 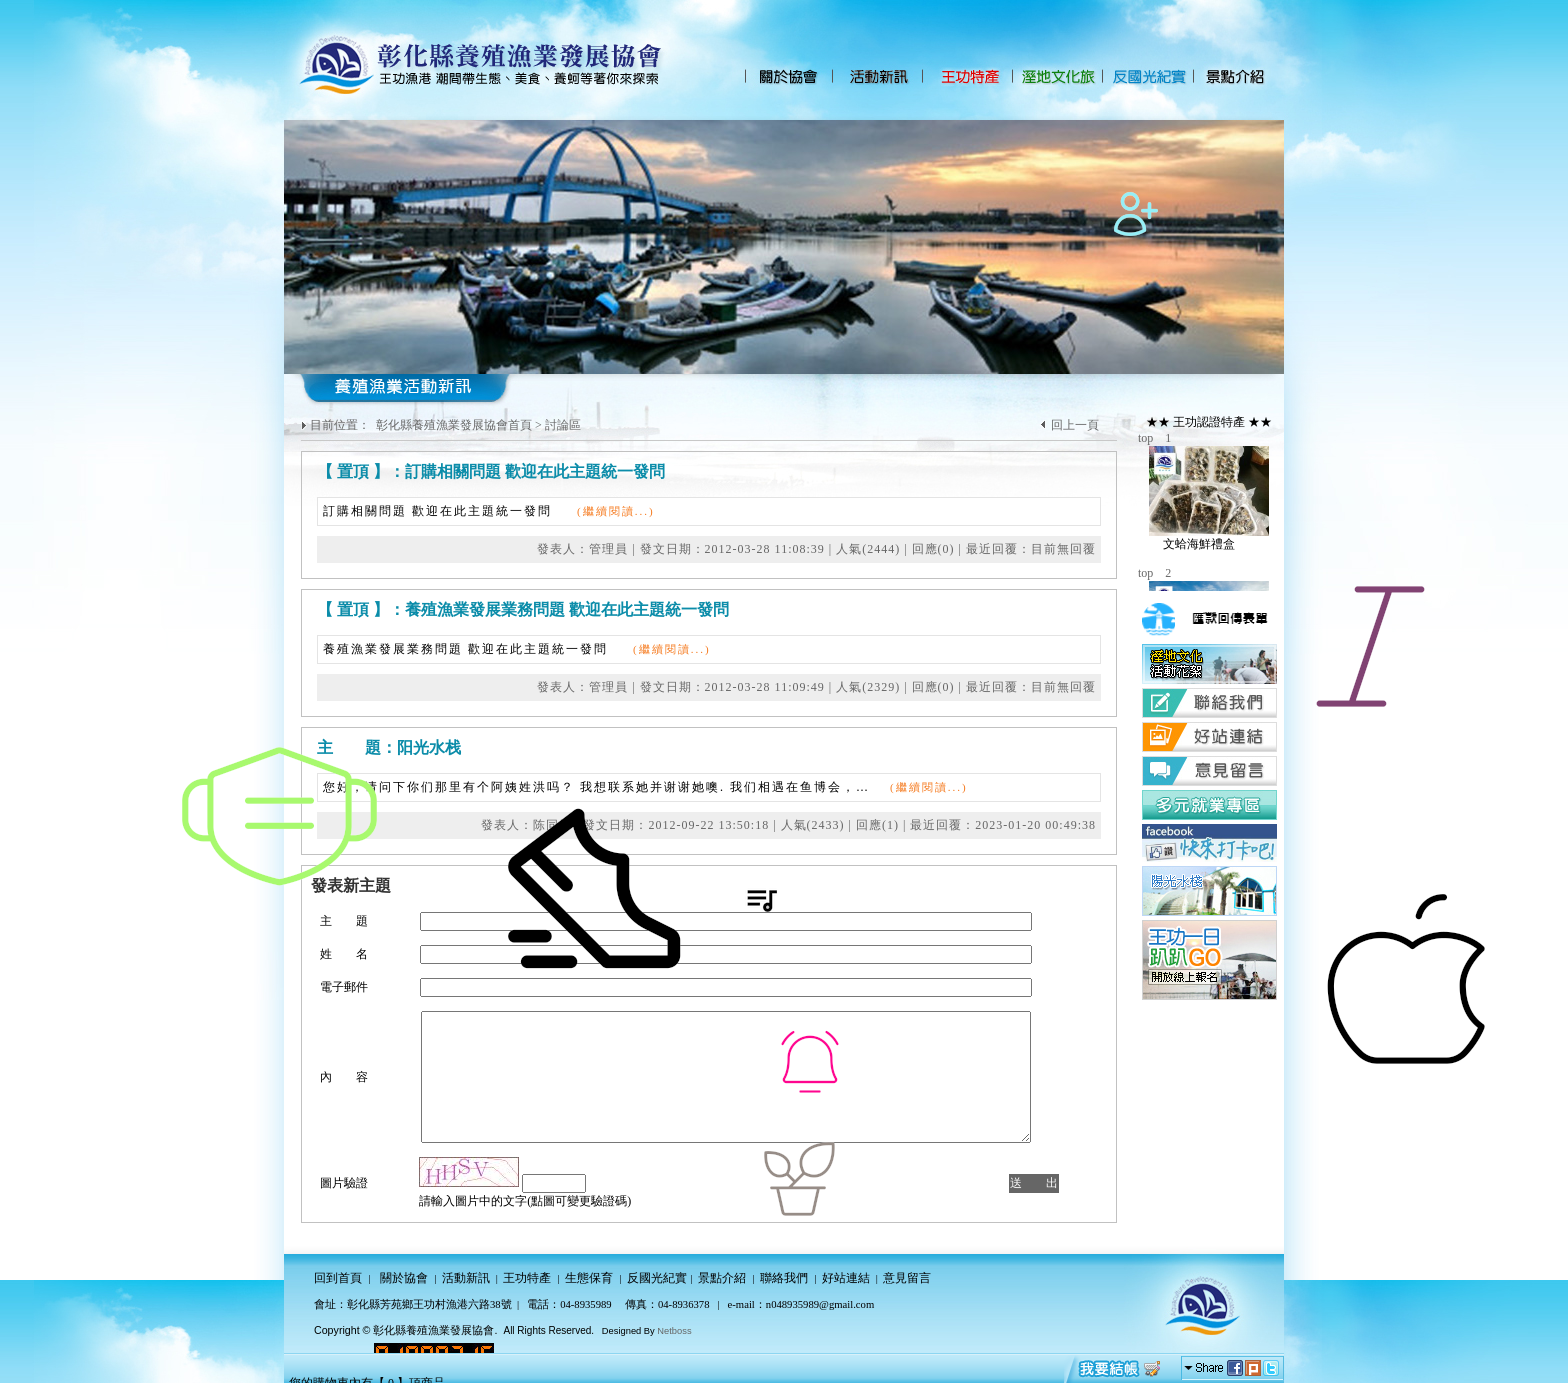 I want to click on indicates Apple device or iOS compatibility, so click(x=1412, y=991).